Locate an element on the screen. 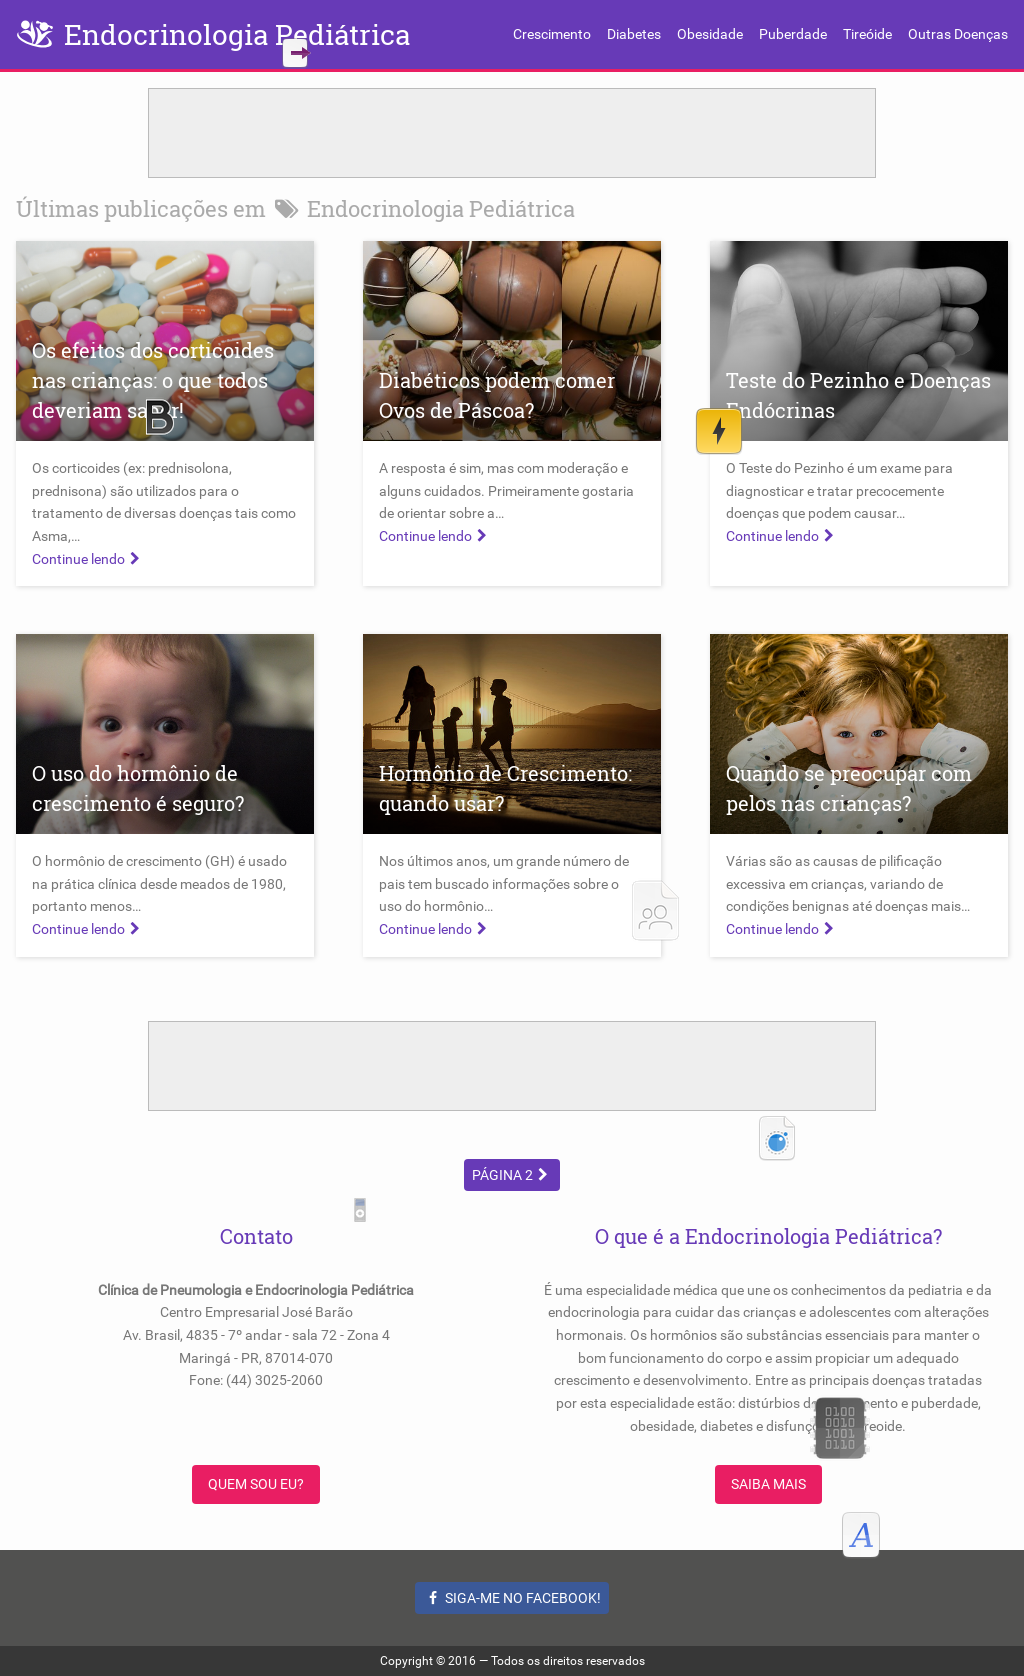 The height and width of the screenshot is (1676, 1024). firmware file type indicator is located at coordinates (840, 1428).